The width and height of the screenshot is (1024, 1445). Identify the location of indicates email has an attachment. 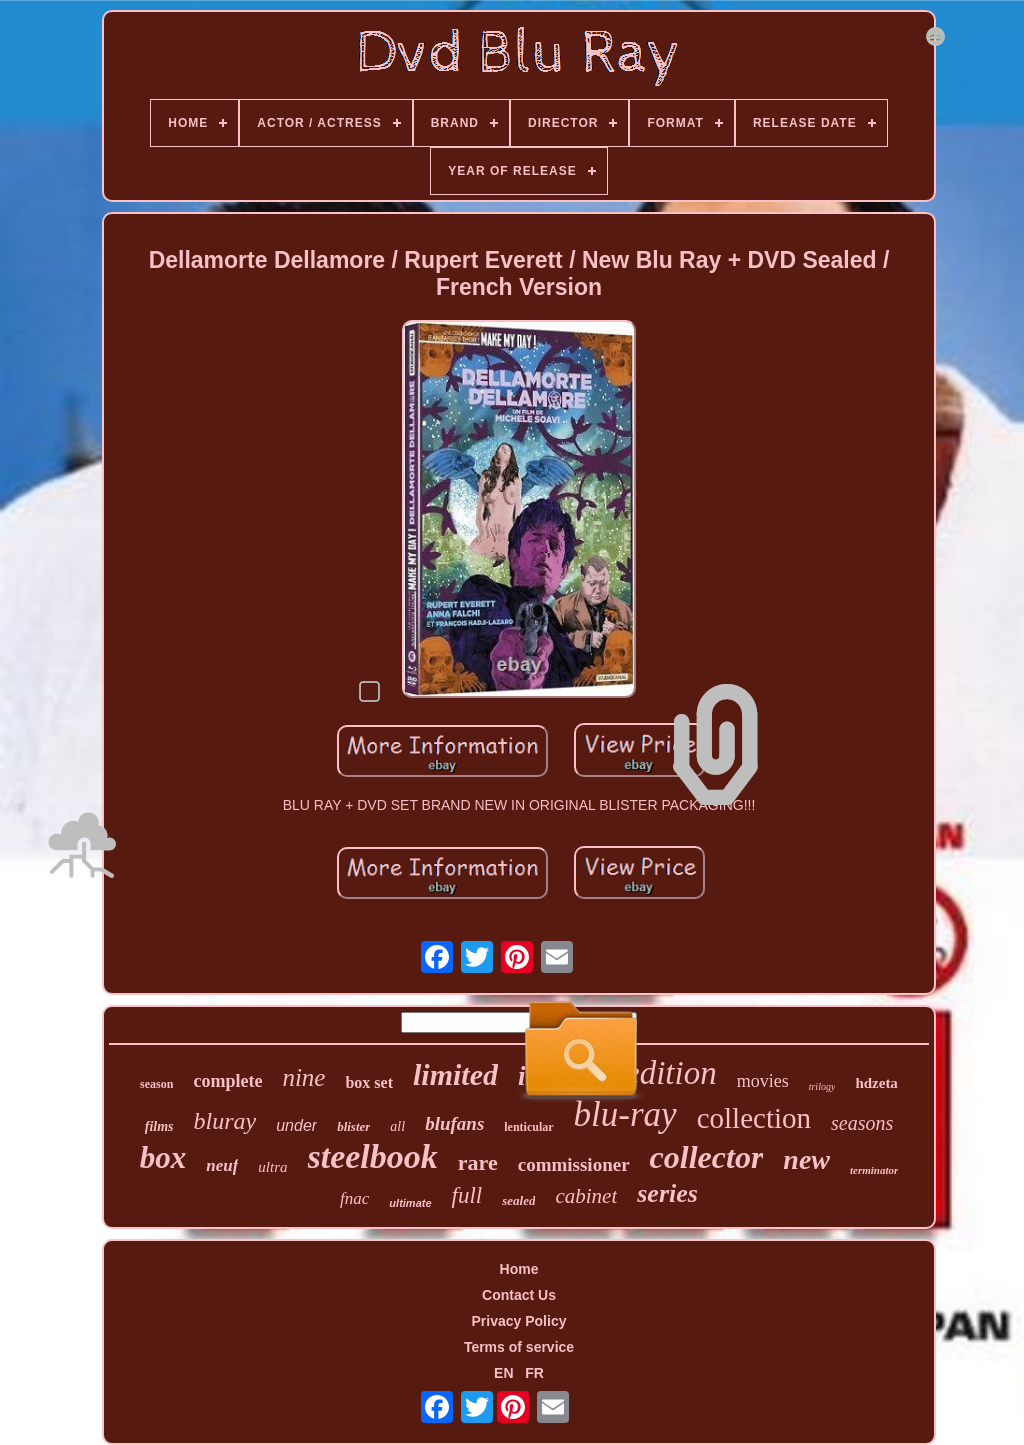
(719, 744).